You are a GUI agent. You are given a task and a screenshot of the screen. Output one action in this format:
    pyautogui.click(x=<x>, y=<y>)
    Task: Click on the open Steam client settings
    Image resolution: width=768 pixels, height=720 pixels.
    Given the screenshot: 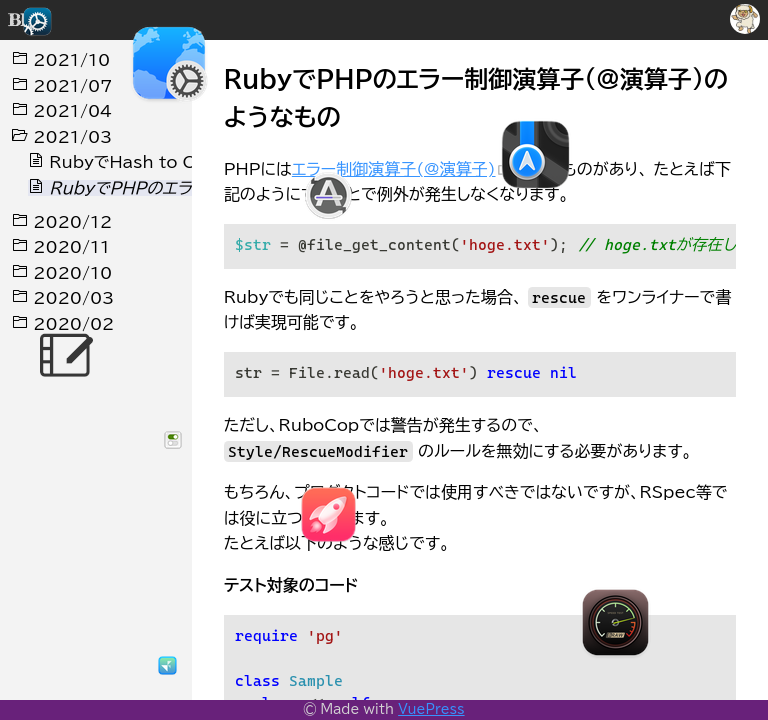 What is the action you would take?
    pyautogui.click(x=37, y=21)
    